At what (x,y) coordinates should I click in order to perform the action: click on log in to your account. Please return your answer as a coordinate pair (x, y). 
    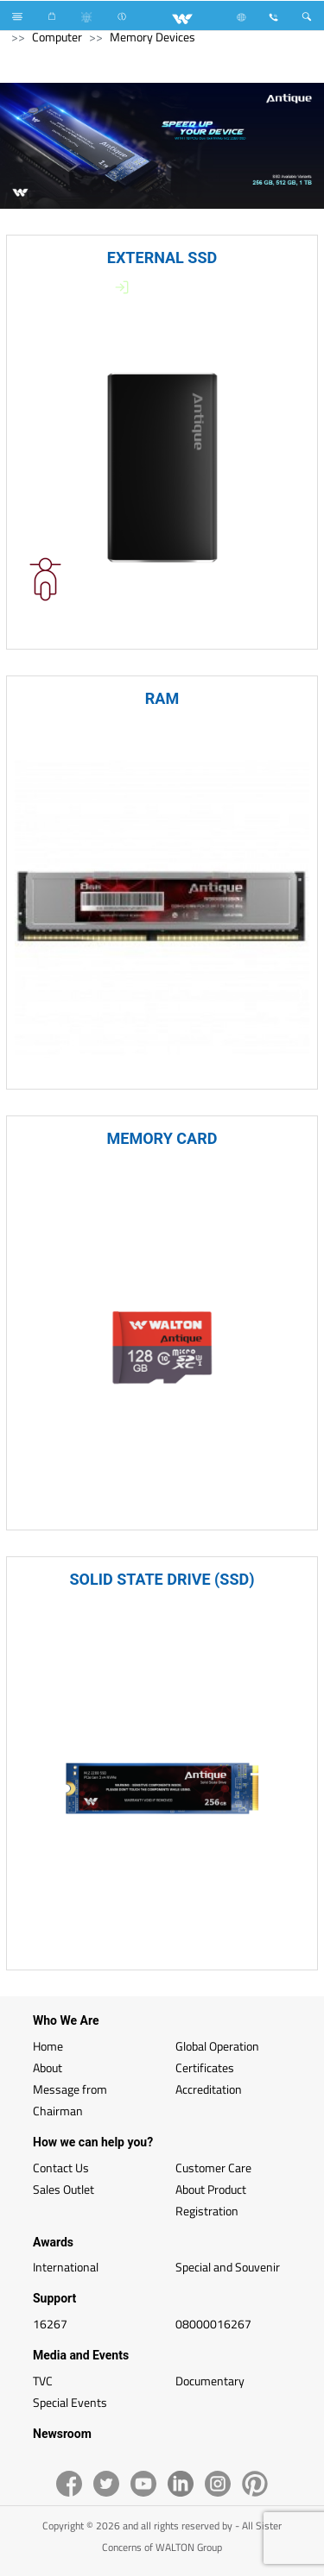
    Looking at the image, I should click on (122, 287).